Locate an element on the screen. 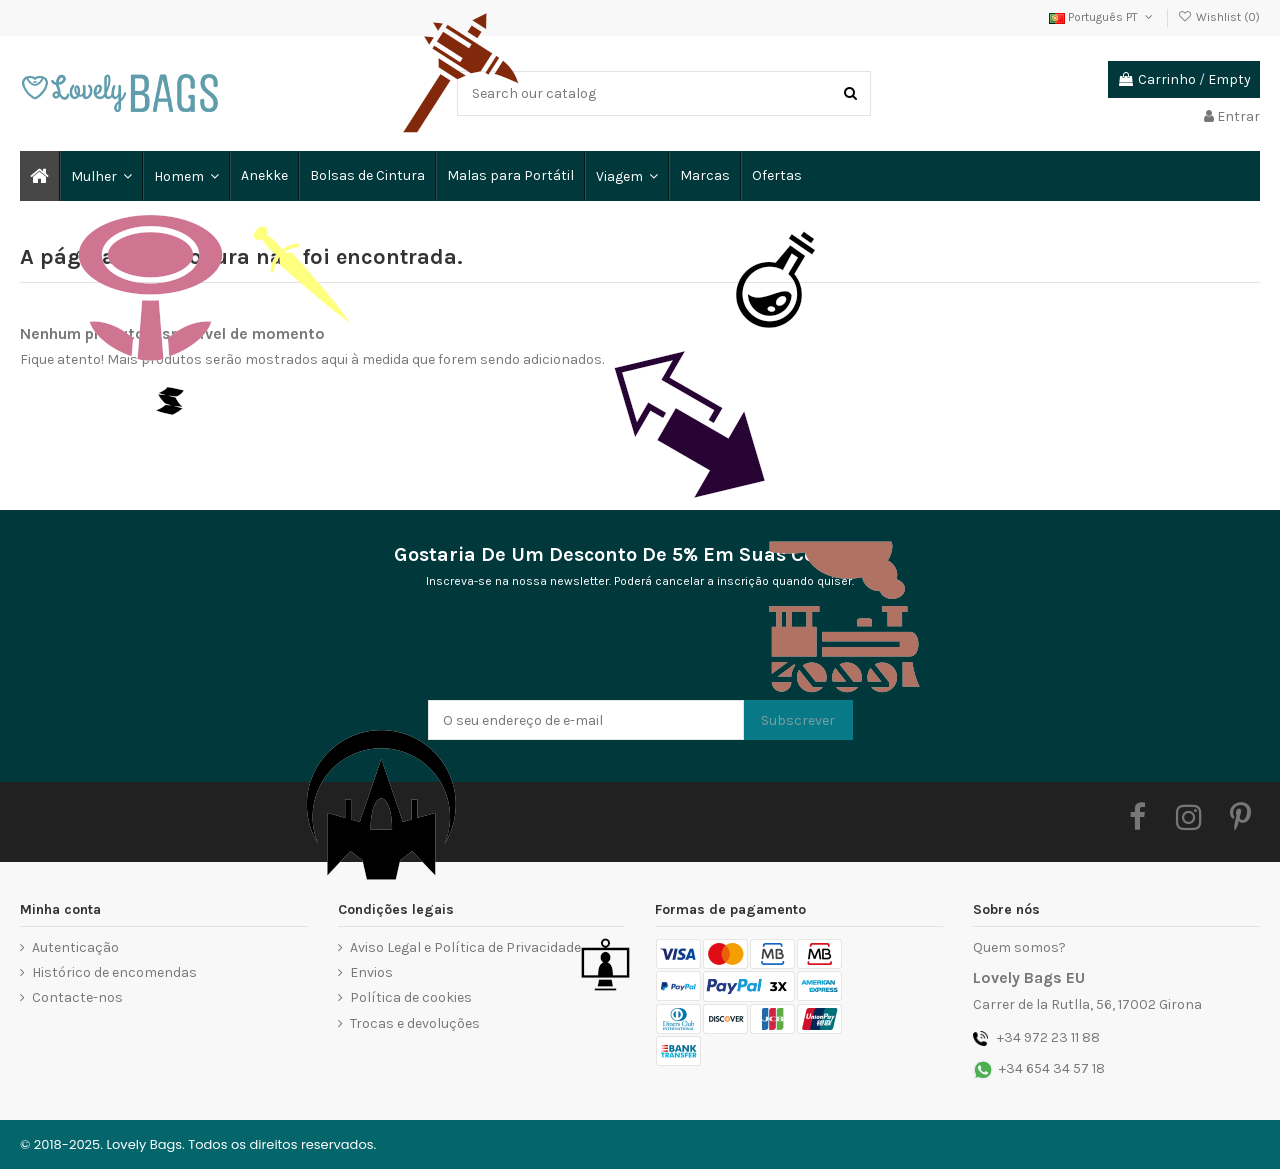  select a dagger or stabbing weapon in a game is located at coordinates (302, 275).